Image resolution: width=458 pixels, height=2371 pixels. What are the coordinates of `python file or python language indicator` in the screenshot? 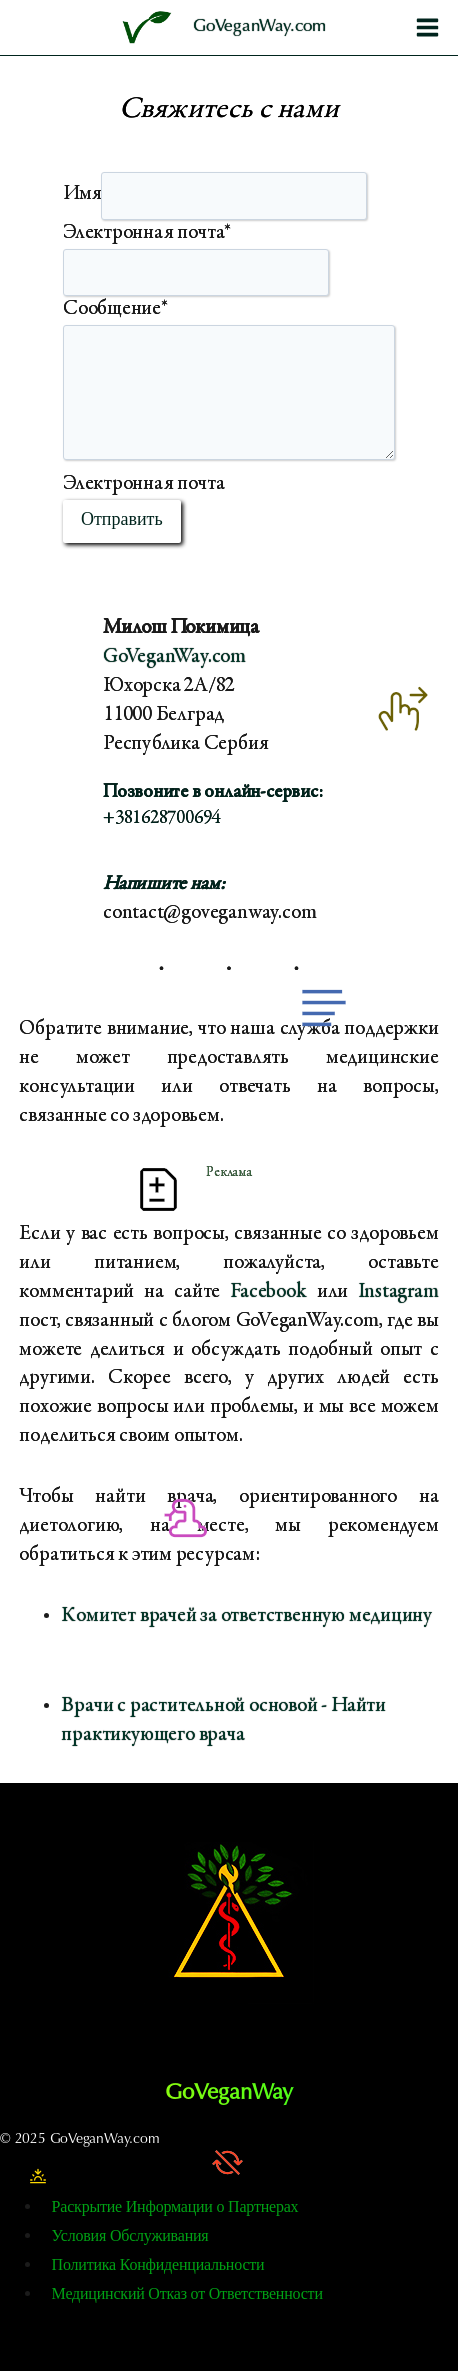 It's located at (186, 1519).